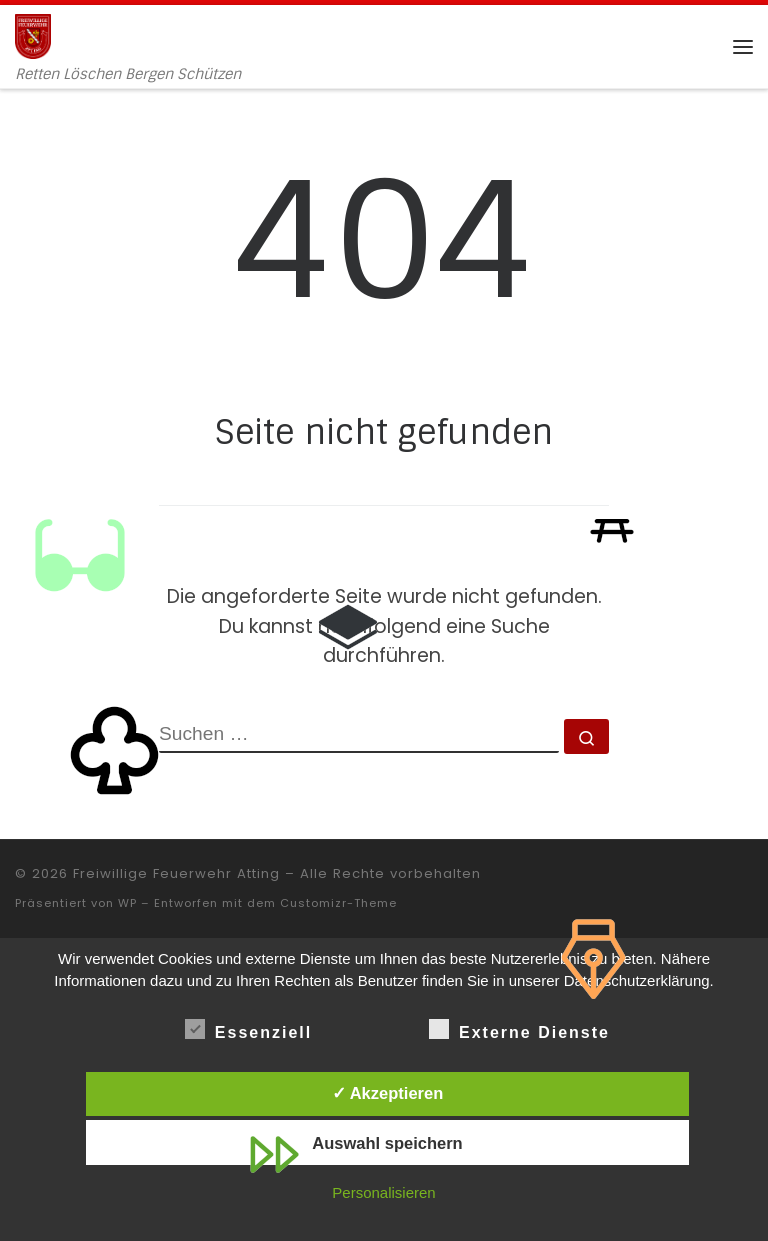 The width and height of the screenshot is (768, 1241). I want to click on view layers or stacked content, so click(348, 628).